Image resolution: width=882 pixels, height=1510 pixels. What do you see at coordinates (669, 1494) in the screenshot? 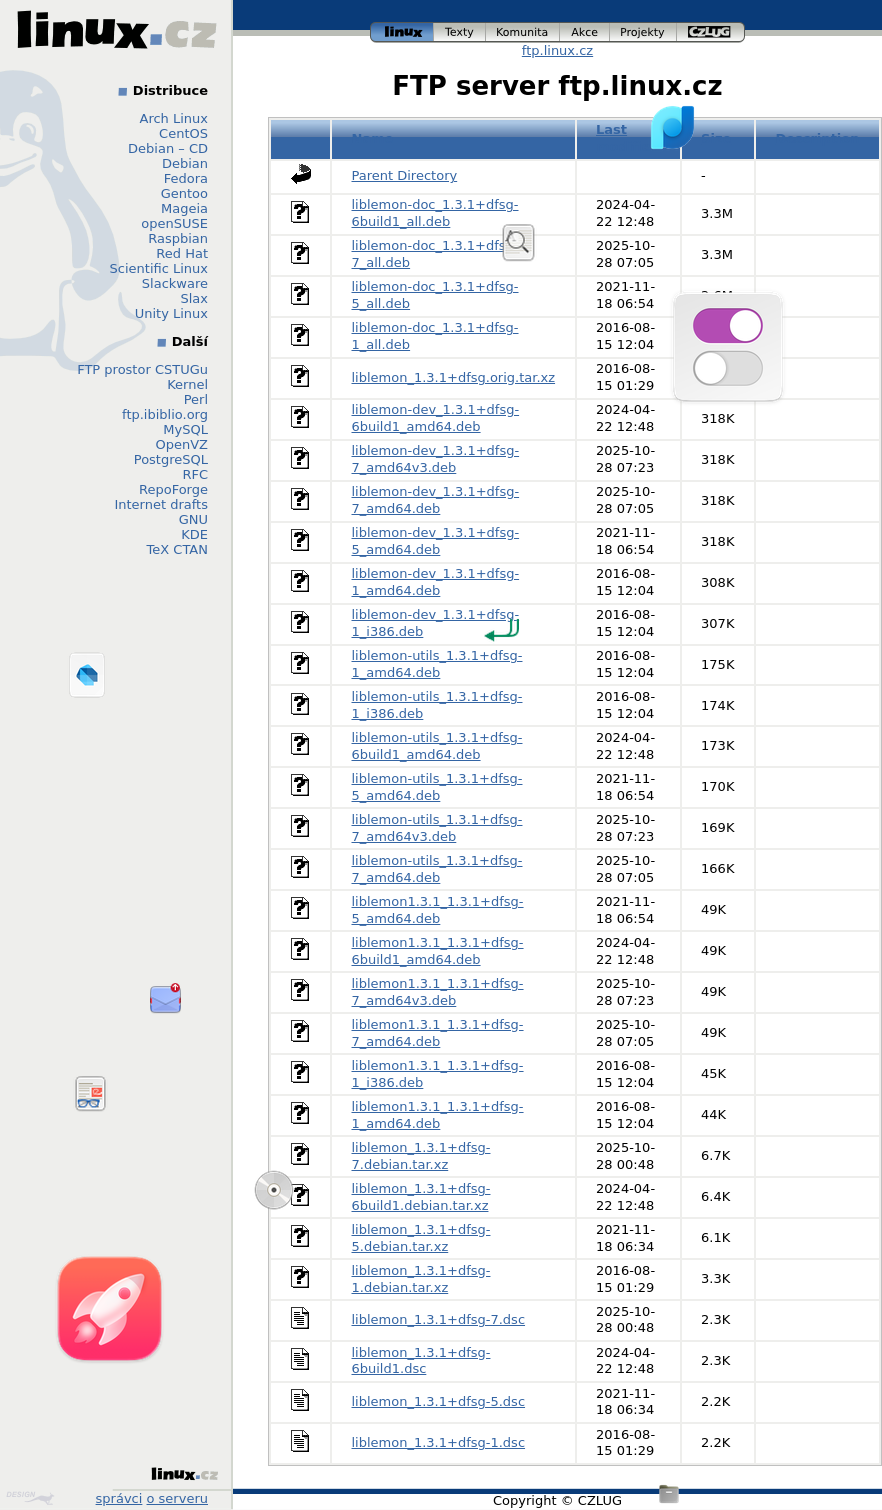
I see `open the file manager application` at bounding box center [669, 1494].